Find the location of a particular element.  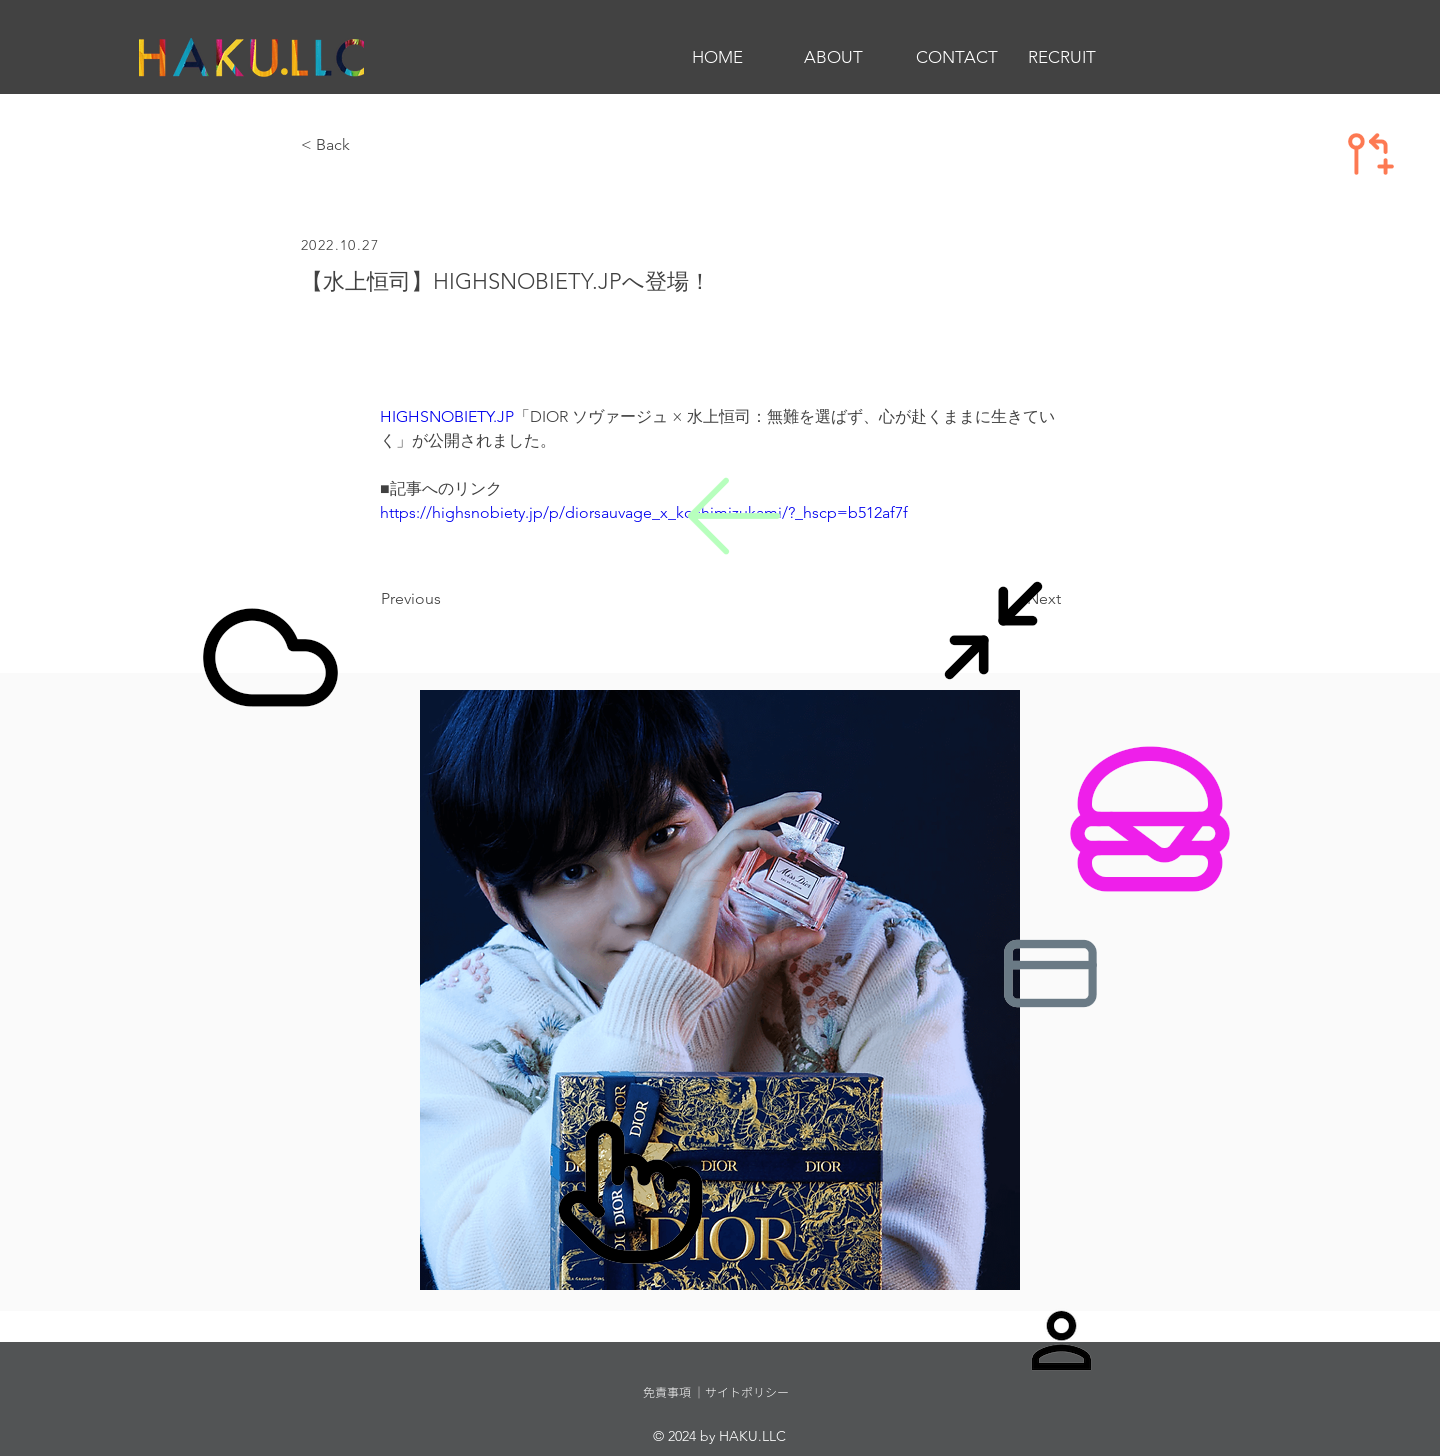

manage payment methods is located at coordinates (1050, 973).